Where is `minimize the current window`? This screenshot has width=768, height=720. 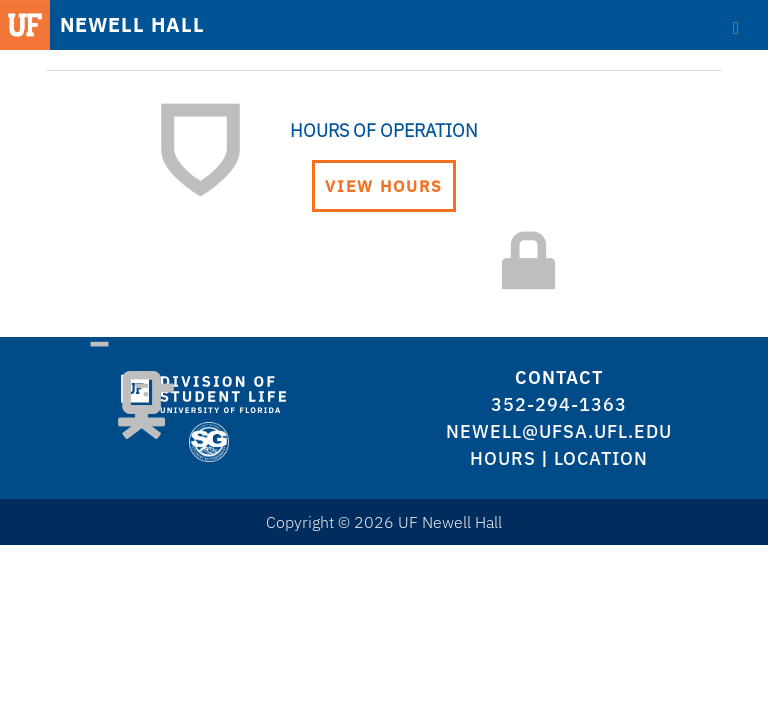
minimize the current window is located at coordinates (99, 337).